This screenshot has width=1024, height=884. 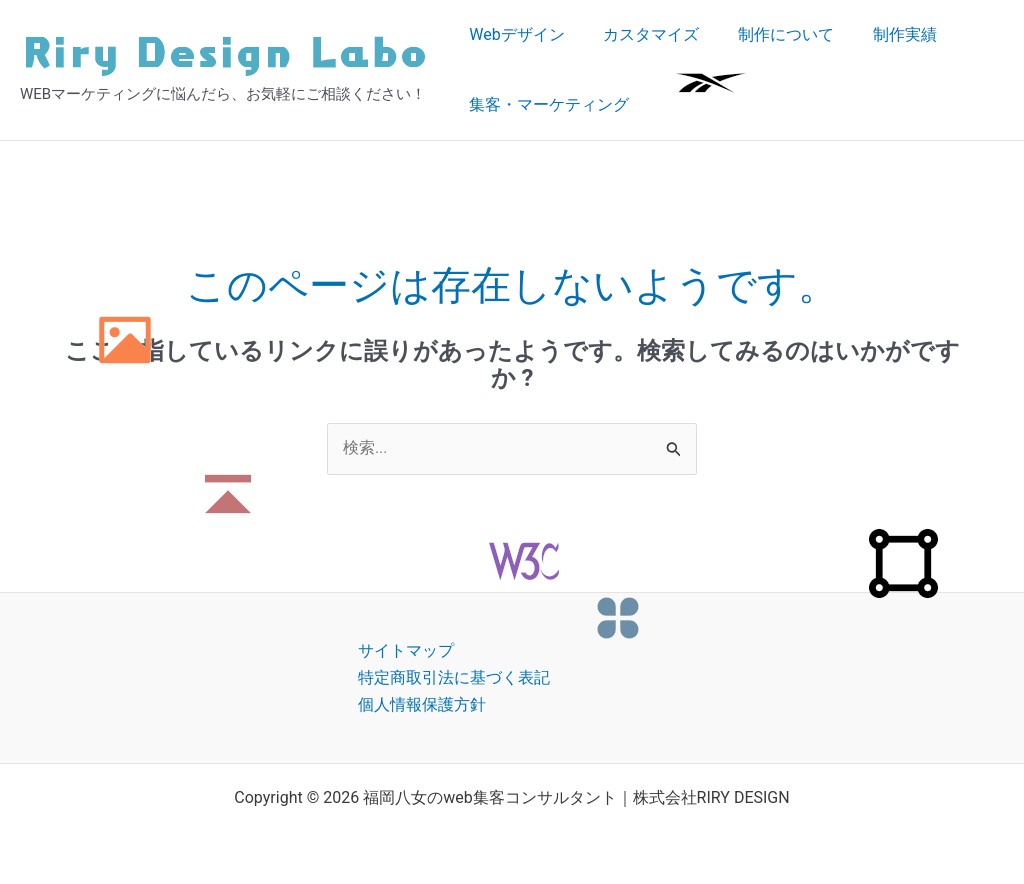 What do you see at coordinates (711, 83) in the screenshot?
I see `visit the Reebok website or app` at bounding box center [711, 83].